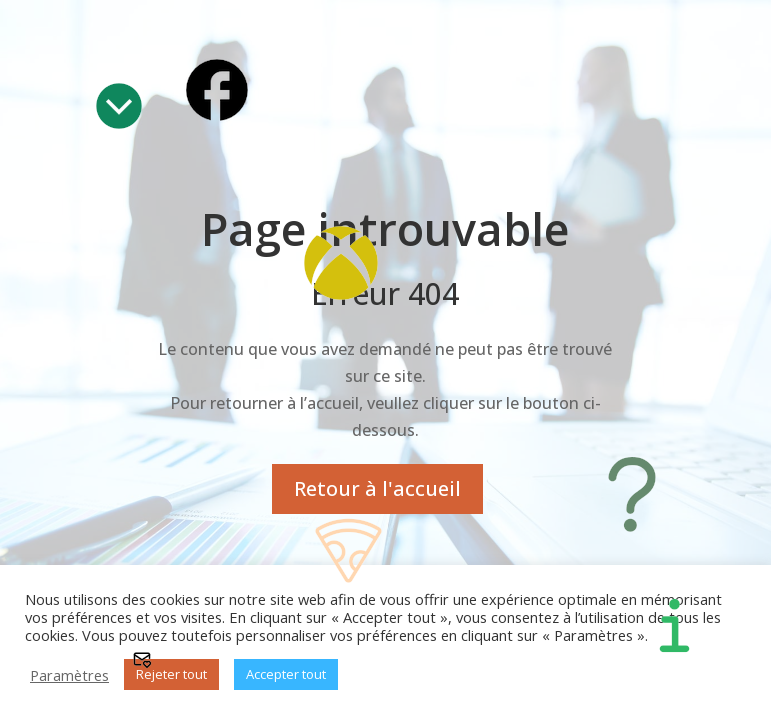  What do you see at coordinates (341, 263) in the screenshot?
I see `open Xbox app` at bounding box center [341, 263].